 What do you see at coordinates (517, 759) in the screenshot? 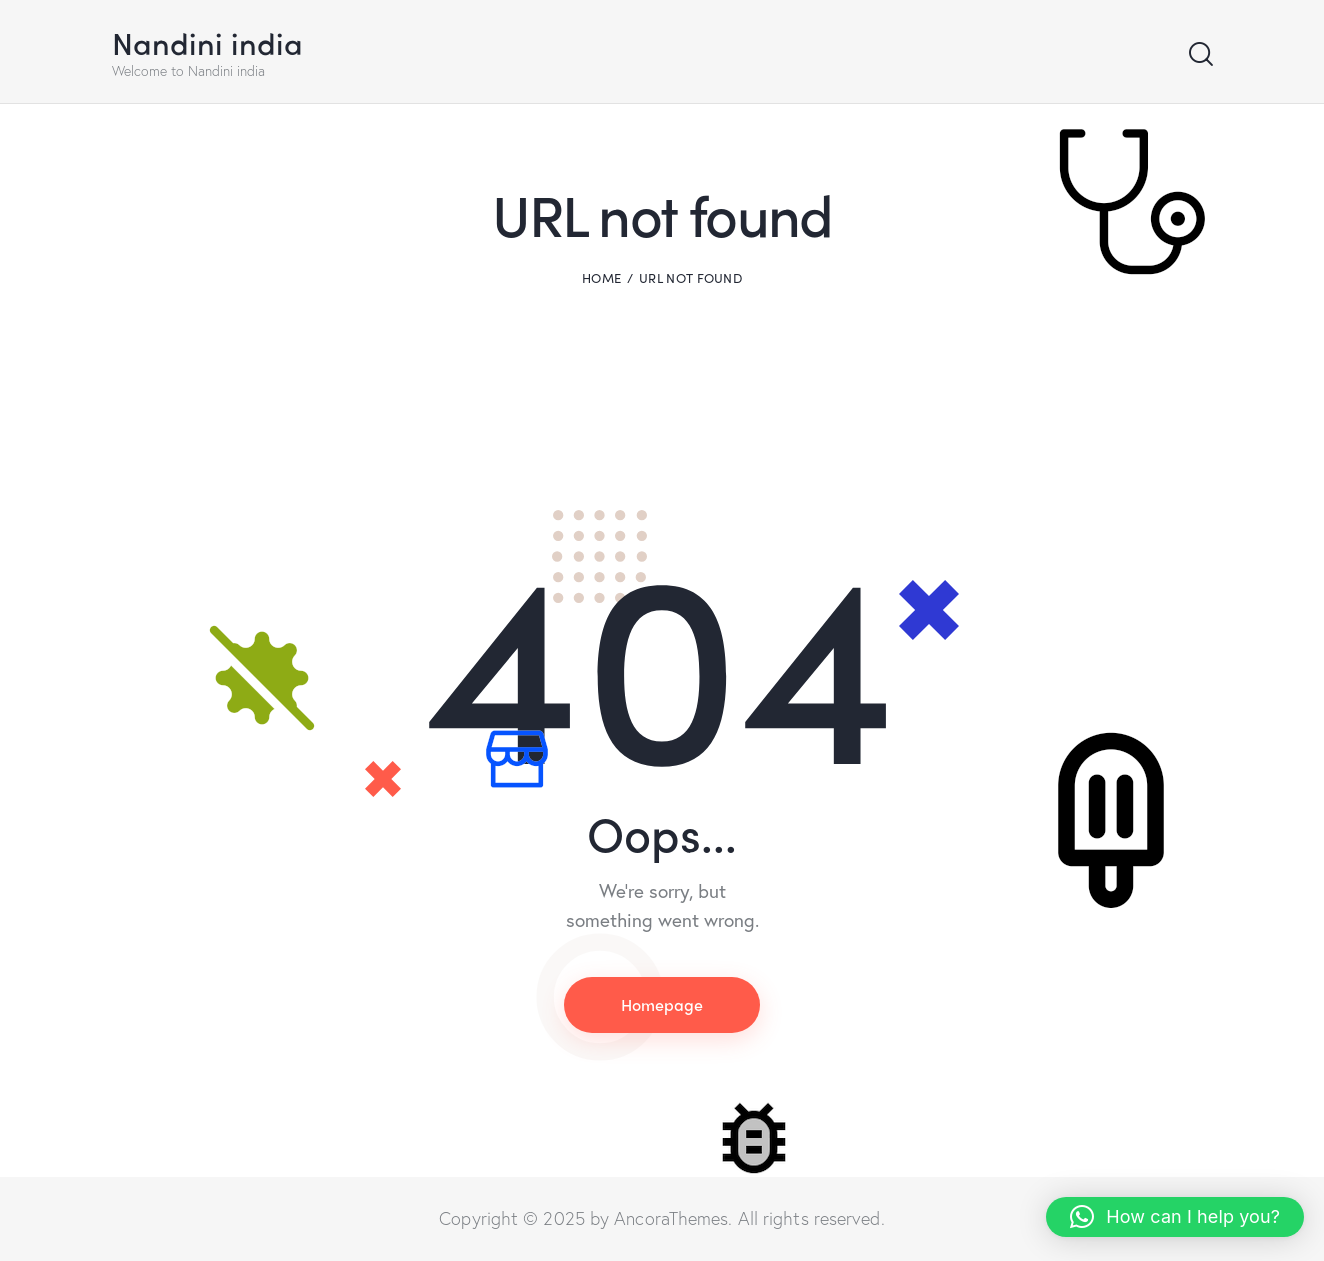
I see `access the online store or marketplace` at bounding box center [517, 759].